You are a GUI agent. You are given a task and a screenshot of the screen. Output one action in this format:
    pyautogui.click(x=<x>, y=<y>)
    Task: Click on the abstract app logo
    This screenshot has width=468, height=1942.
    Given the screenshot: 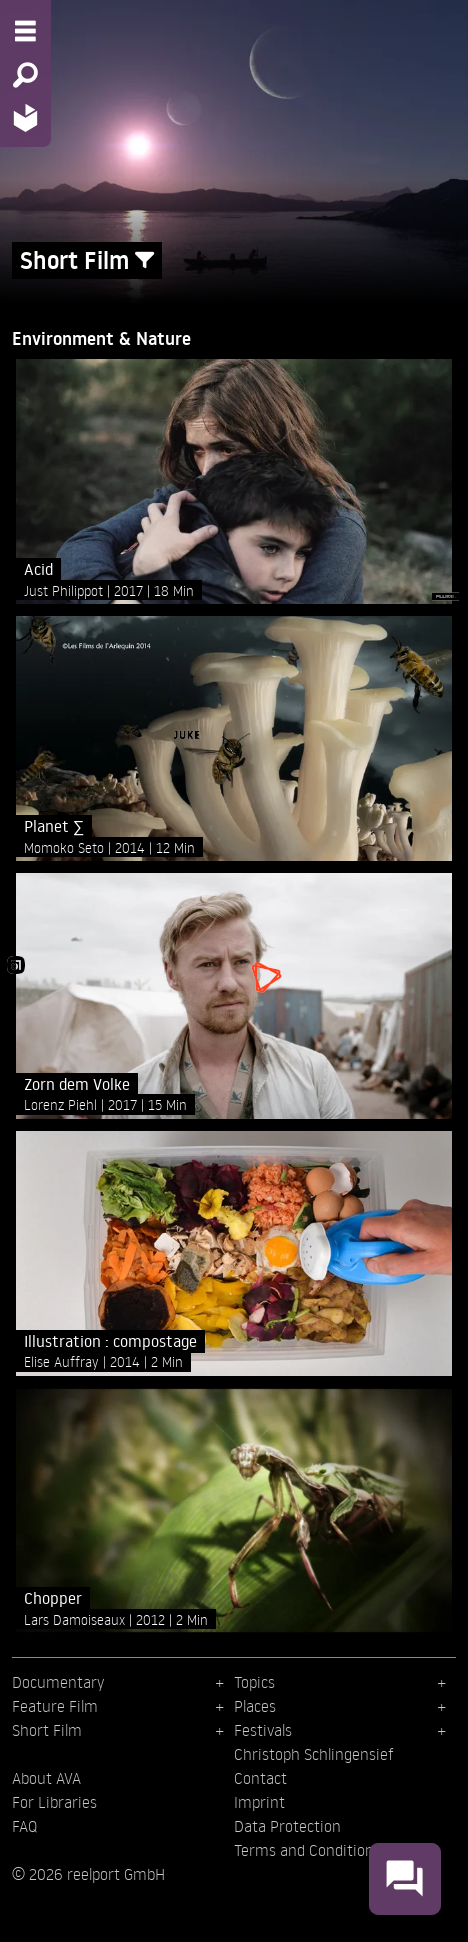 What is the action you would take?
    pyautogui.click(x=16, y=965)
    